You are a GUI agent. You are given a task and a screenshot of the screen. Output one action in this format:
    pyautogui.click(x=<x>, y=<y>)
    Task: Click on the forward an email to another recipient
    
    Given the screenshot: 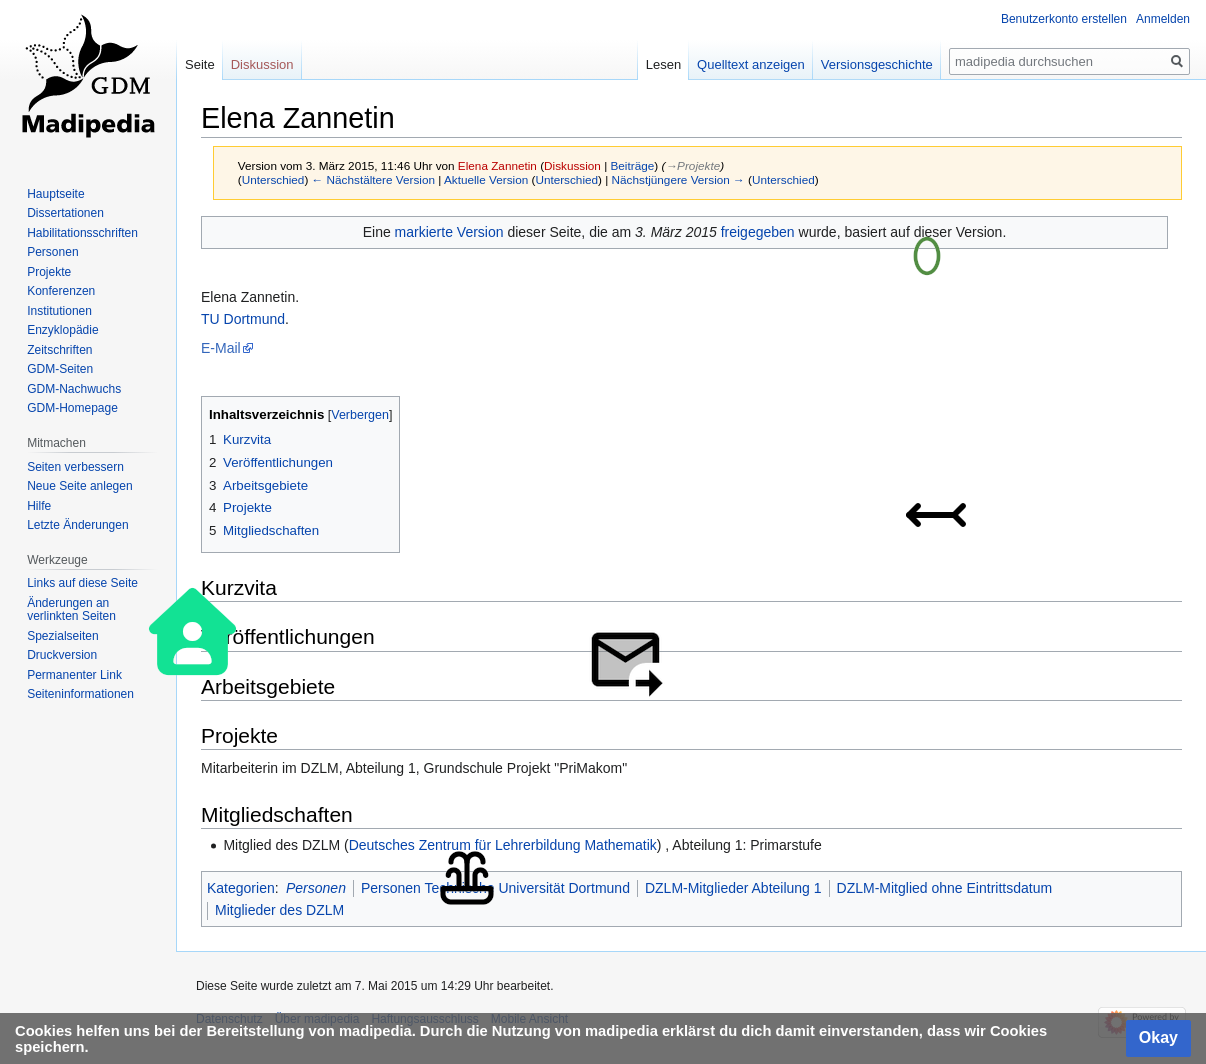 What is the action you would take?
    pyautogui.click(x=625, y=659)
    